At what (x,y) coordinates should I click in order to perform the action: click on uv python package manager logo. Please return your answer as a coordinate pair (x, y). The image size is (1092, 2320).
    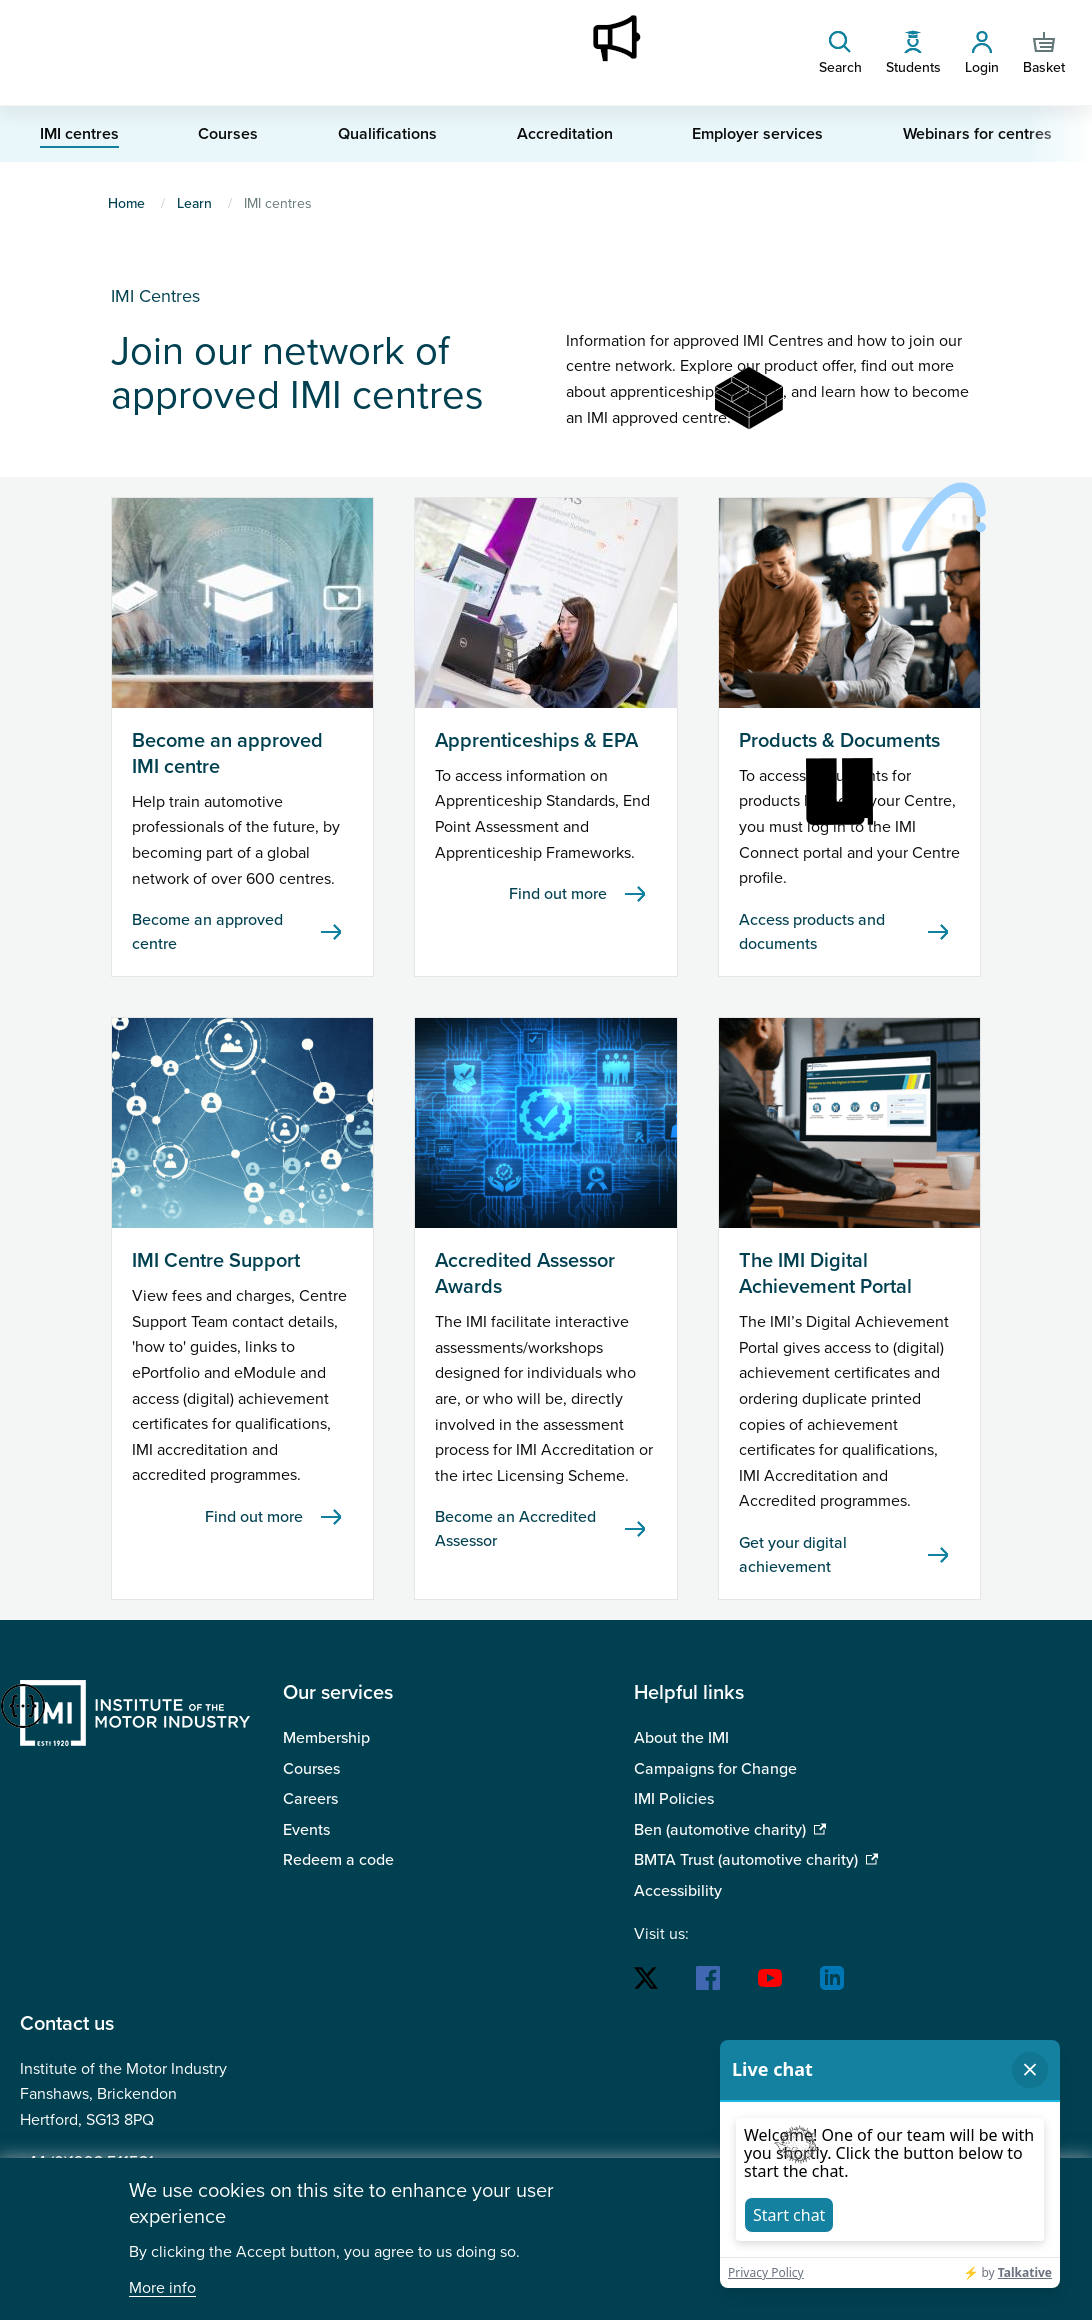
    Looking at the image, I should click on (839, 791).